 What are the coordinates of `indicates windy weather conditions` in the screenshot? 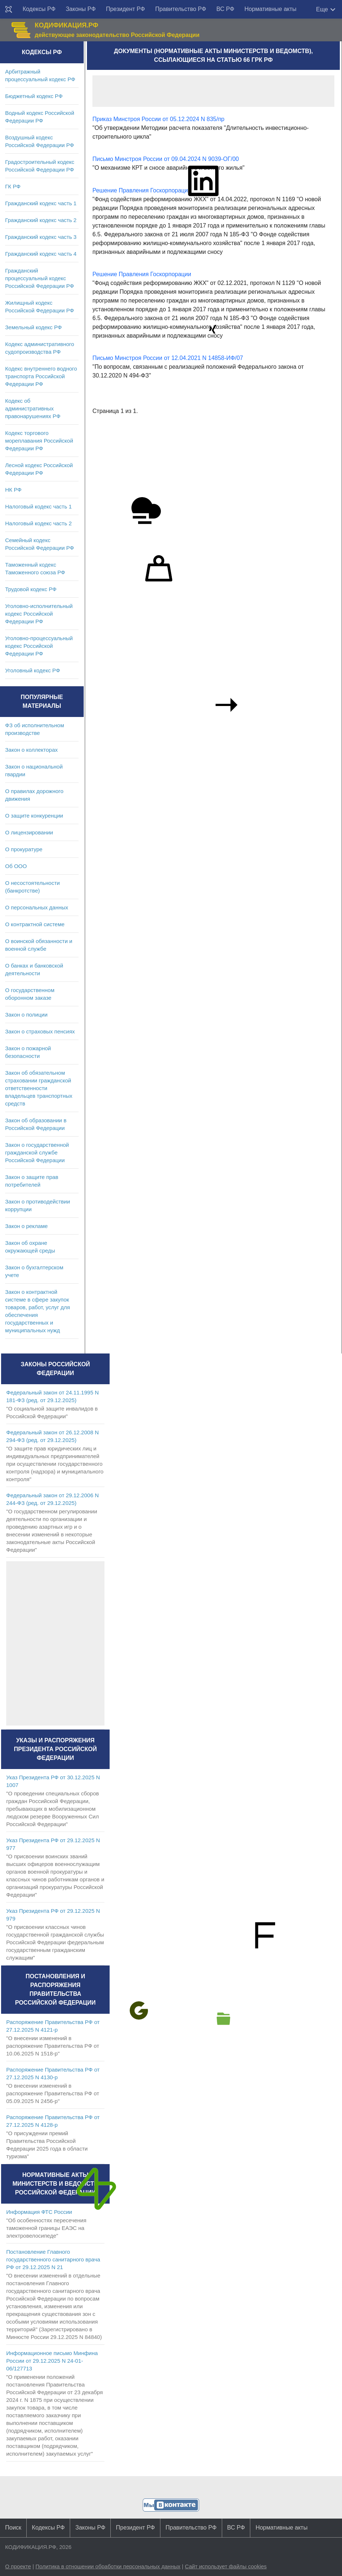 It's located at (146, 509).